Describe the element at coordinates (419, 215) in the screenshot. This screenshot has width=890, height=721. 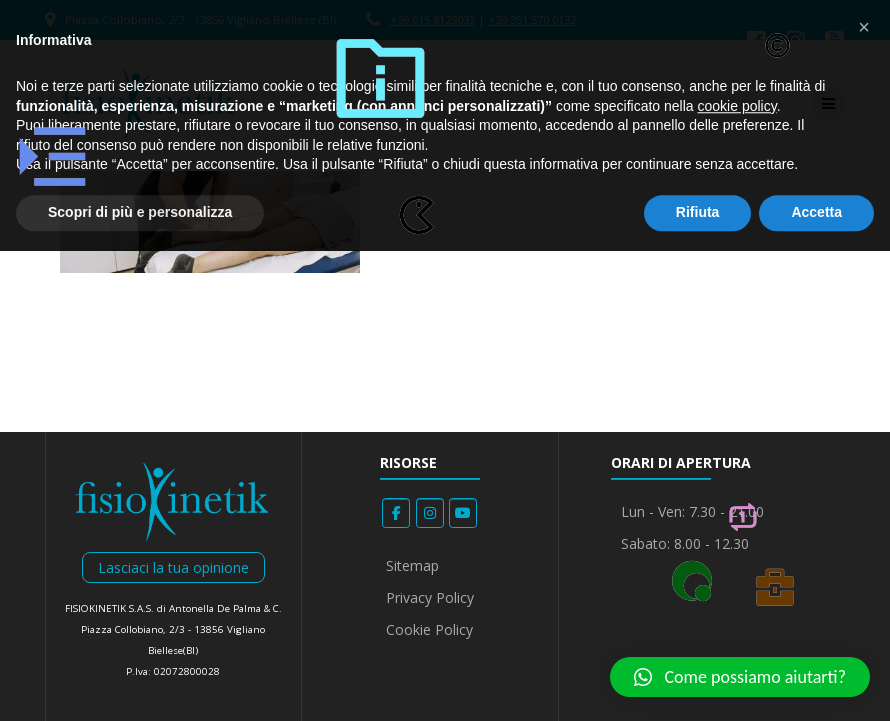
I see `open games or gaming section` at that location.